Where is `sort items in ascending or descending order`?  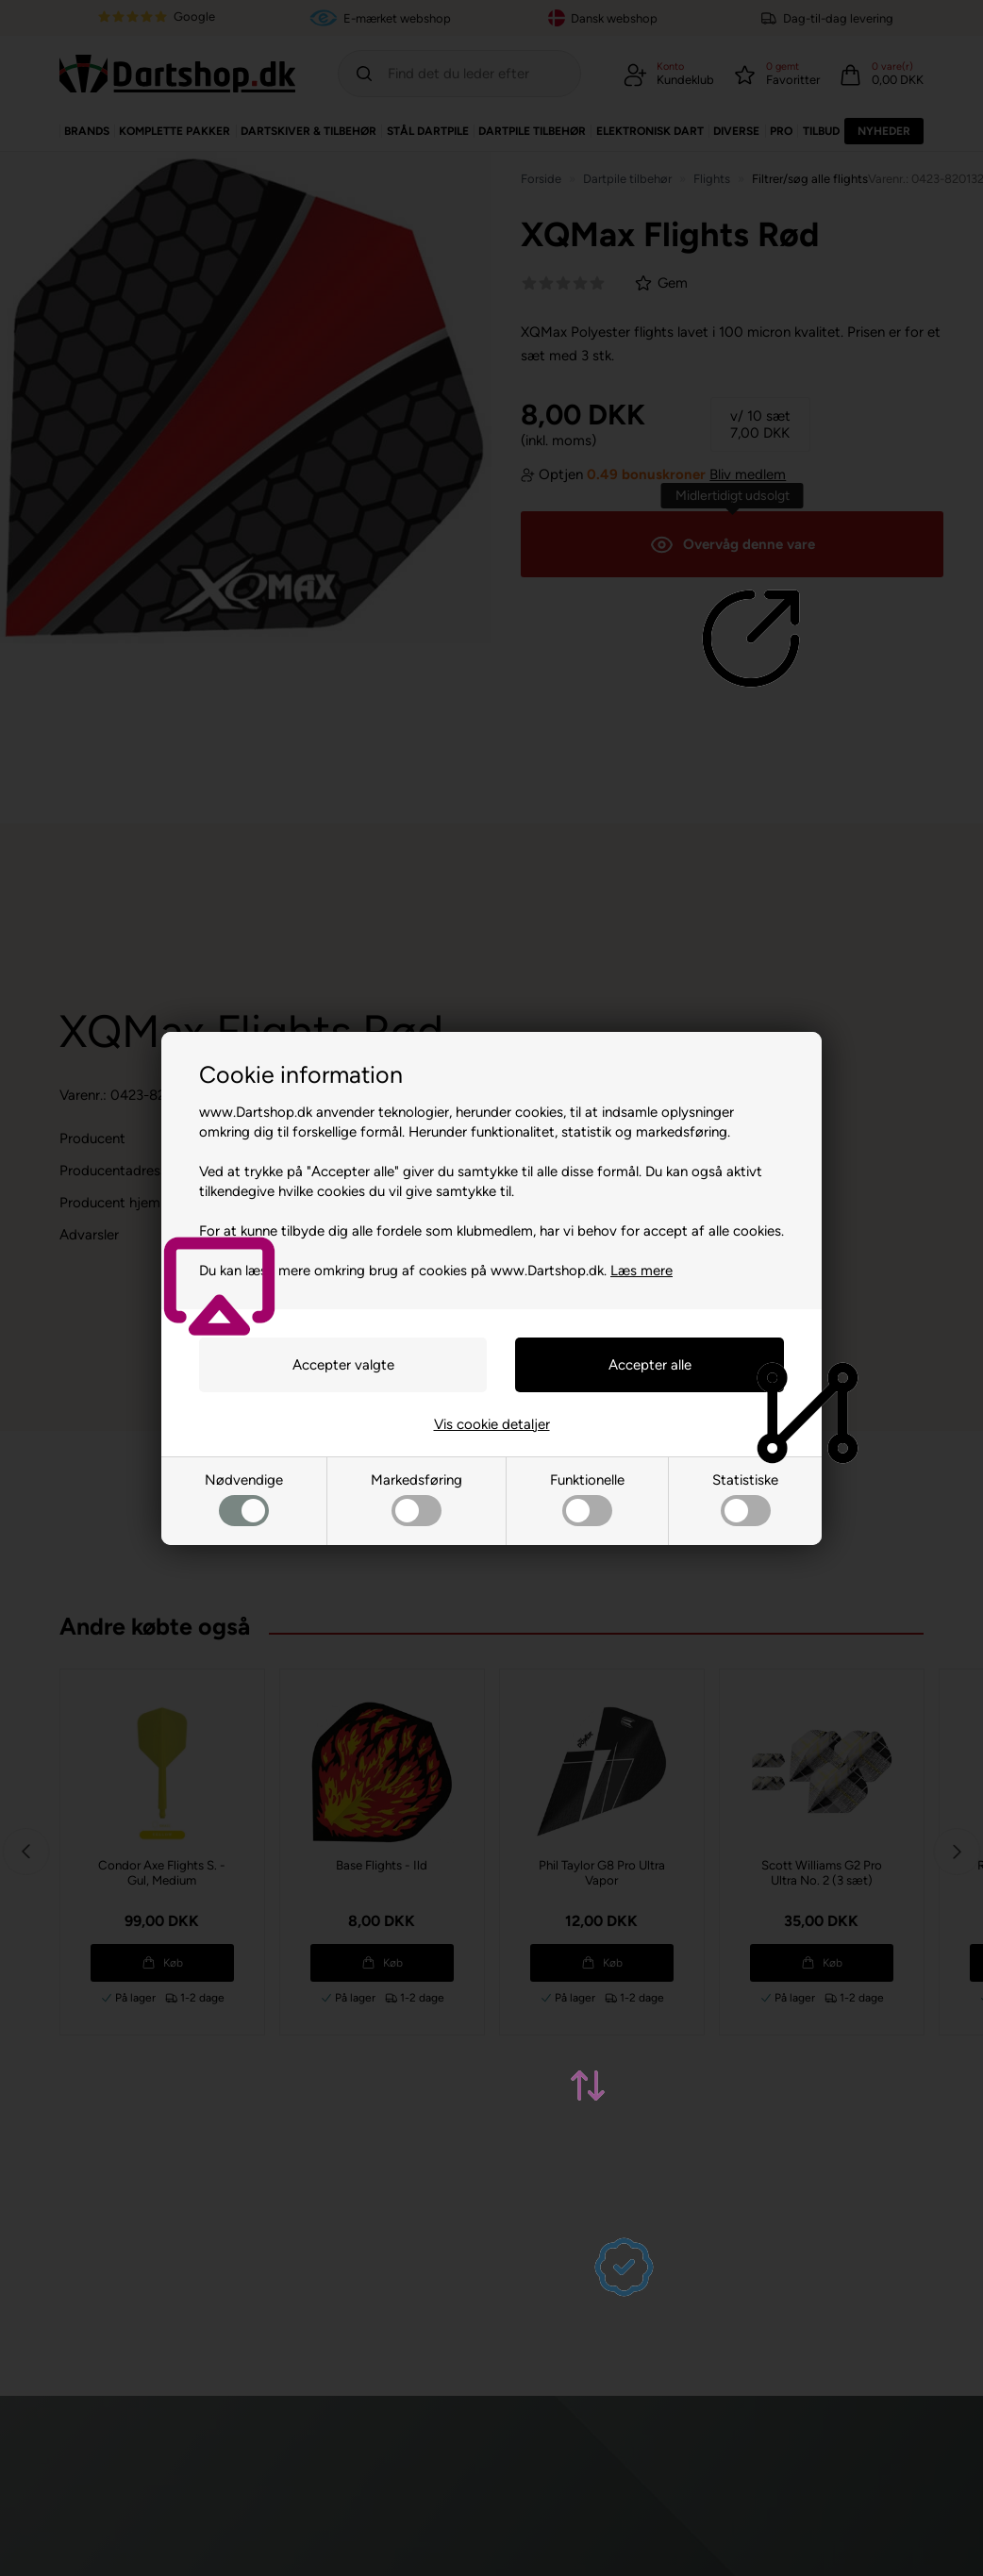
sort items in ascending or descending order is located at coordinates (588, 2086).